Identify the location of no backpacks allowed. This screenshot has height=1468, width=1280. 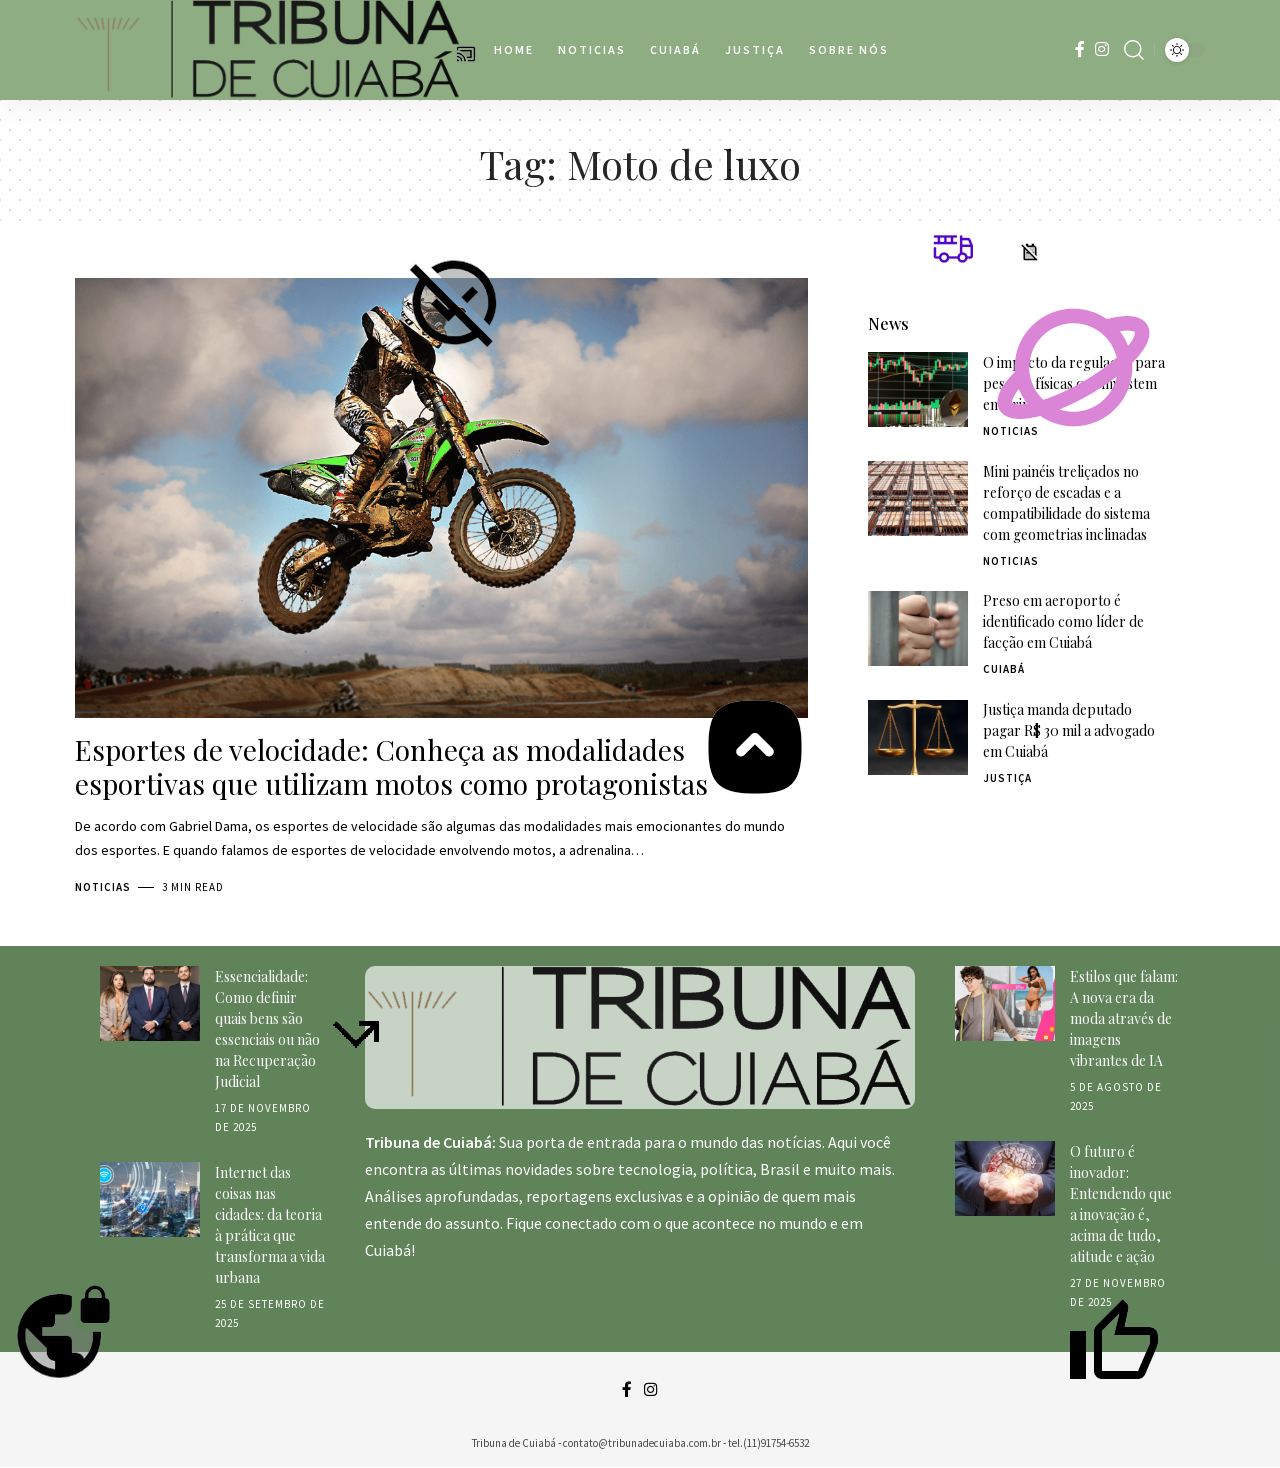
(1030, 252).